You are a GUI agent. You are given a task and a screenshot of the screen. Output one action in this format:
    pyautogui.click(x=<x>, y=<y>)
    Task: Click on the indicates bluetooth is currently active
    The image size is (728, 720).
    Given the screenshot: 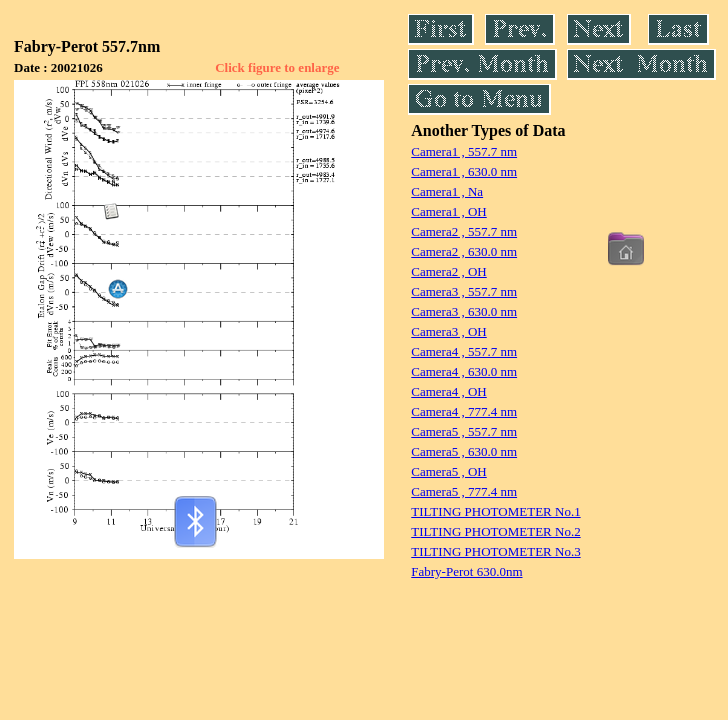 What is the action you would take?
    pyautogui.click(x=195, y=521)
    